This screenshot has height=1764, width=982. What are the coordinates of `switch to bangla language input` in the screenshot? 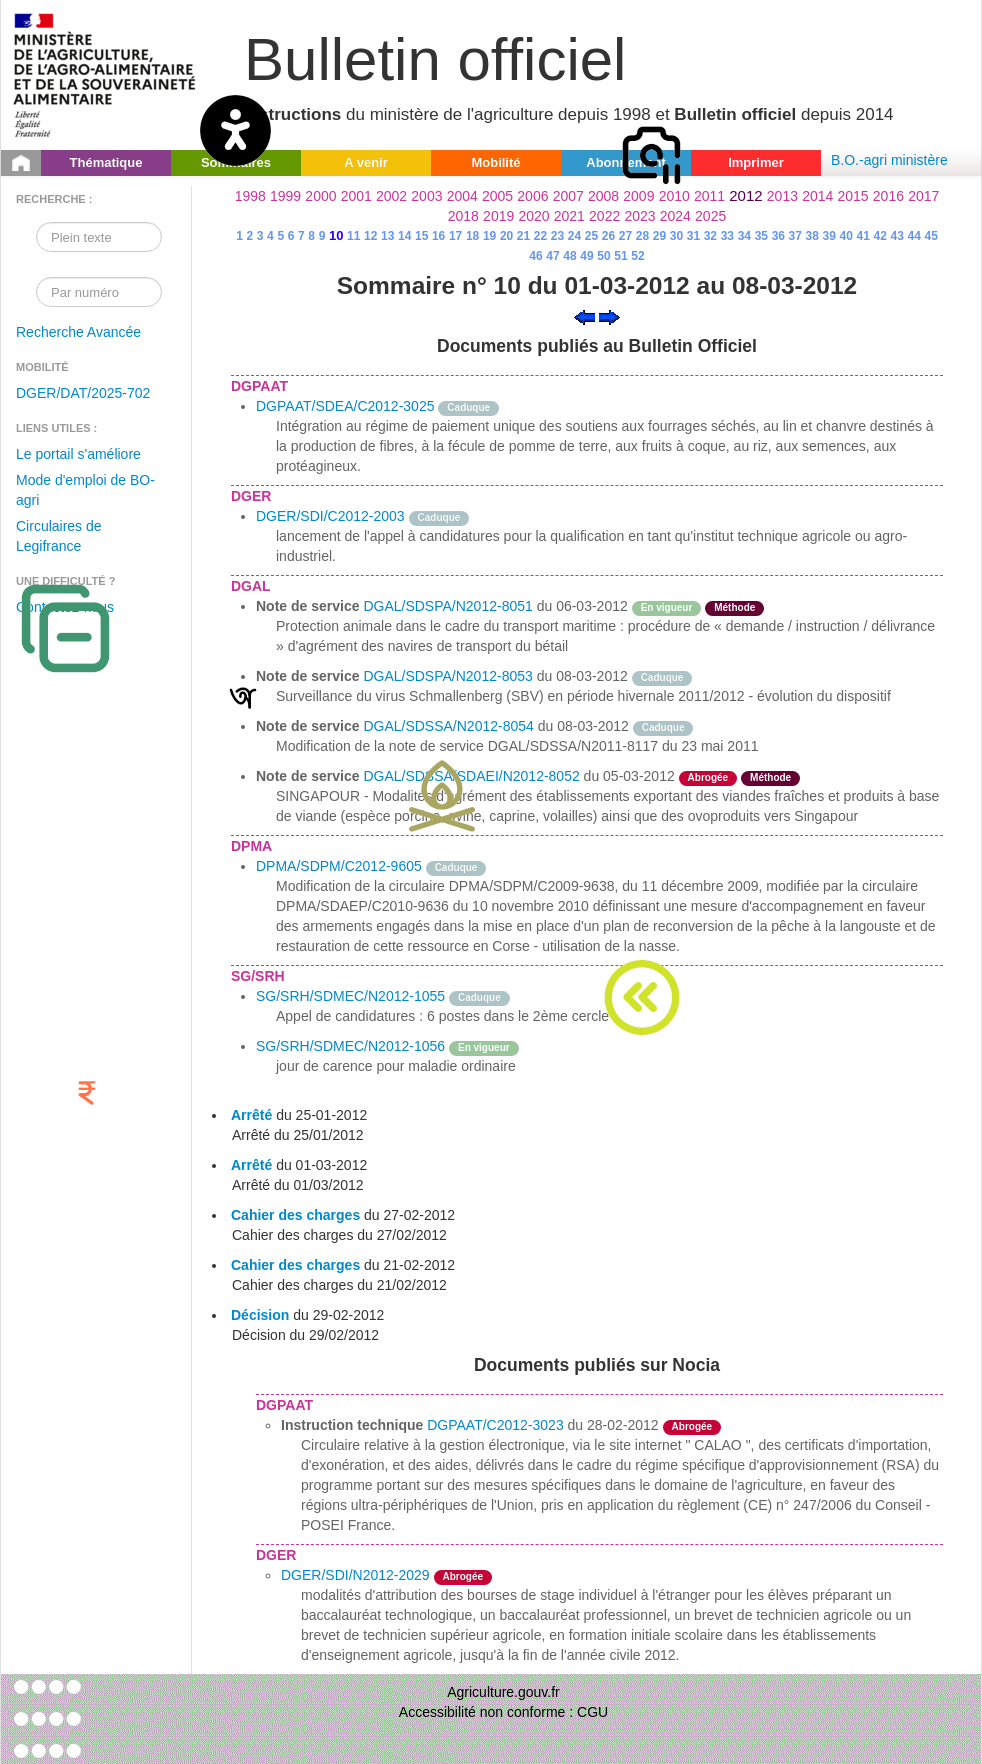 It's located at (243, 698).